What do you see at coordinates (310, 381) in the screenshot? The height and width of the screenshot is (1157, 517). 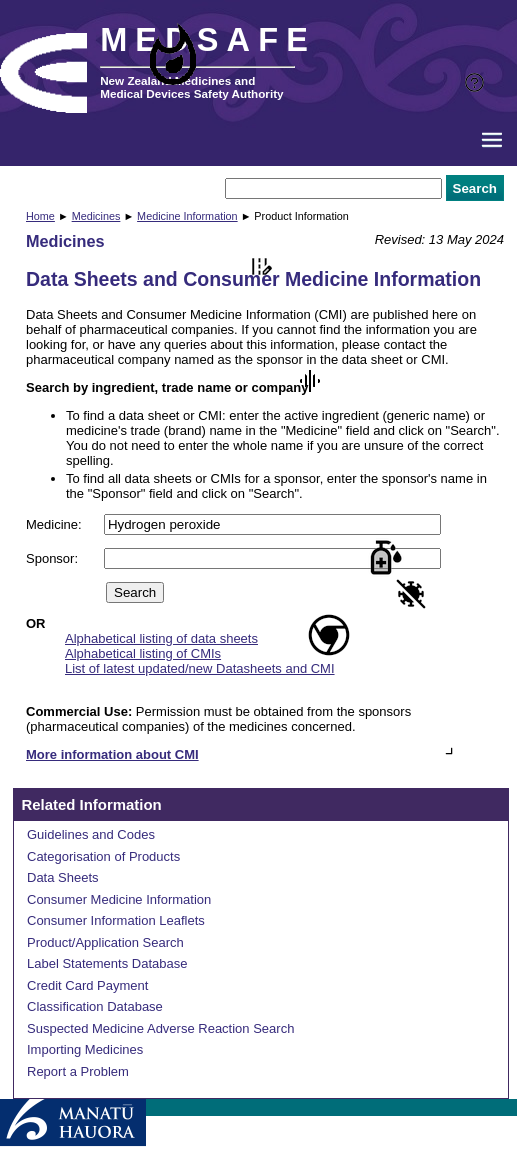 I see `access audio equalizer settings` at bounding box center [310, 381].